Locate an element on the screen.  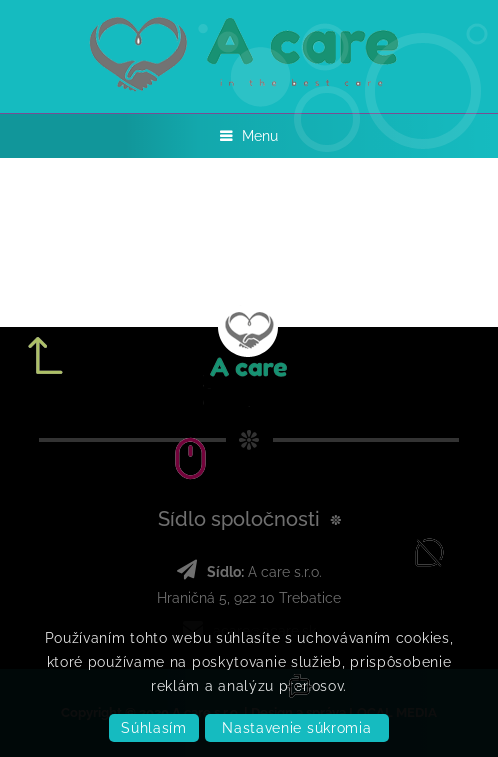
open chat with AI assistant is located at coordinates (299, 686).